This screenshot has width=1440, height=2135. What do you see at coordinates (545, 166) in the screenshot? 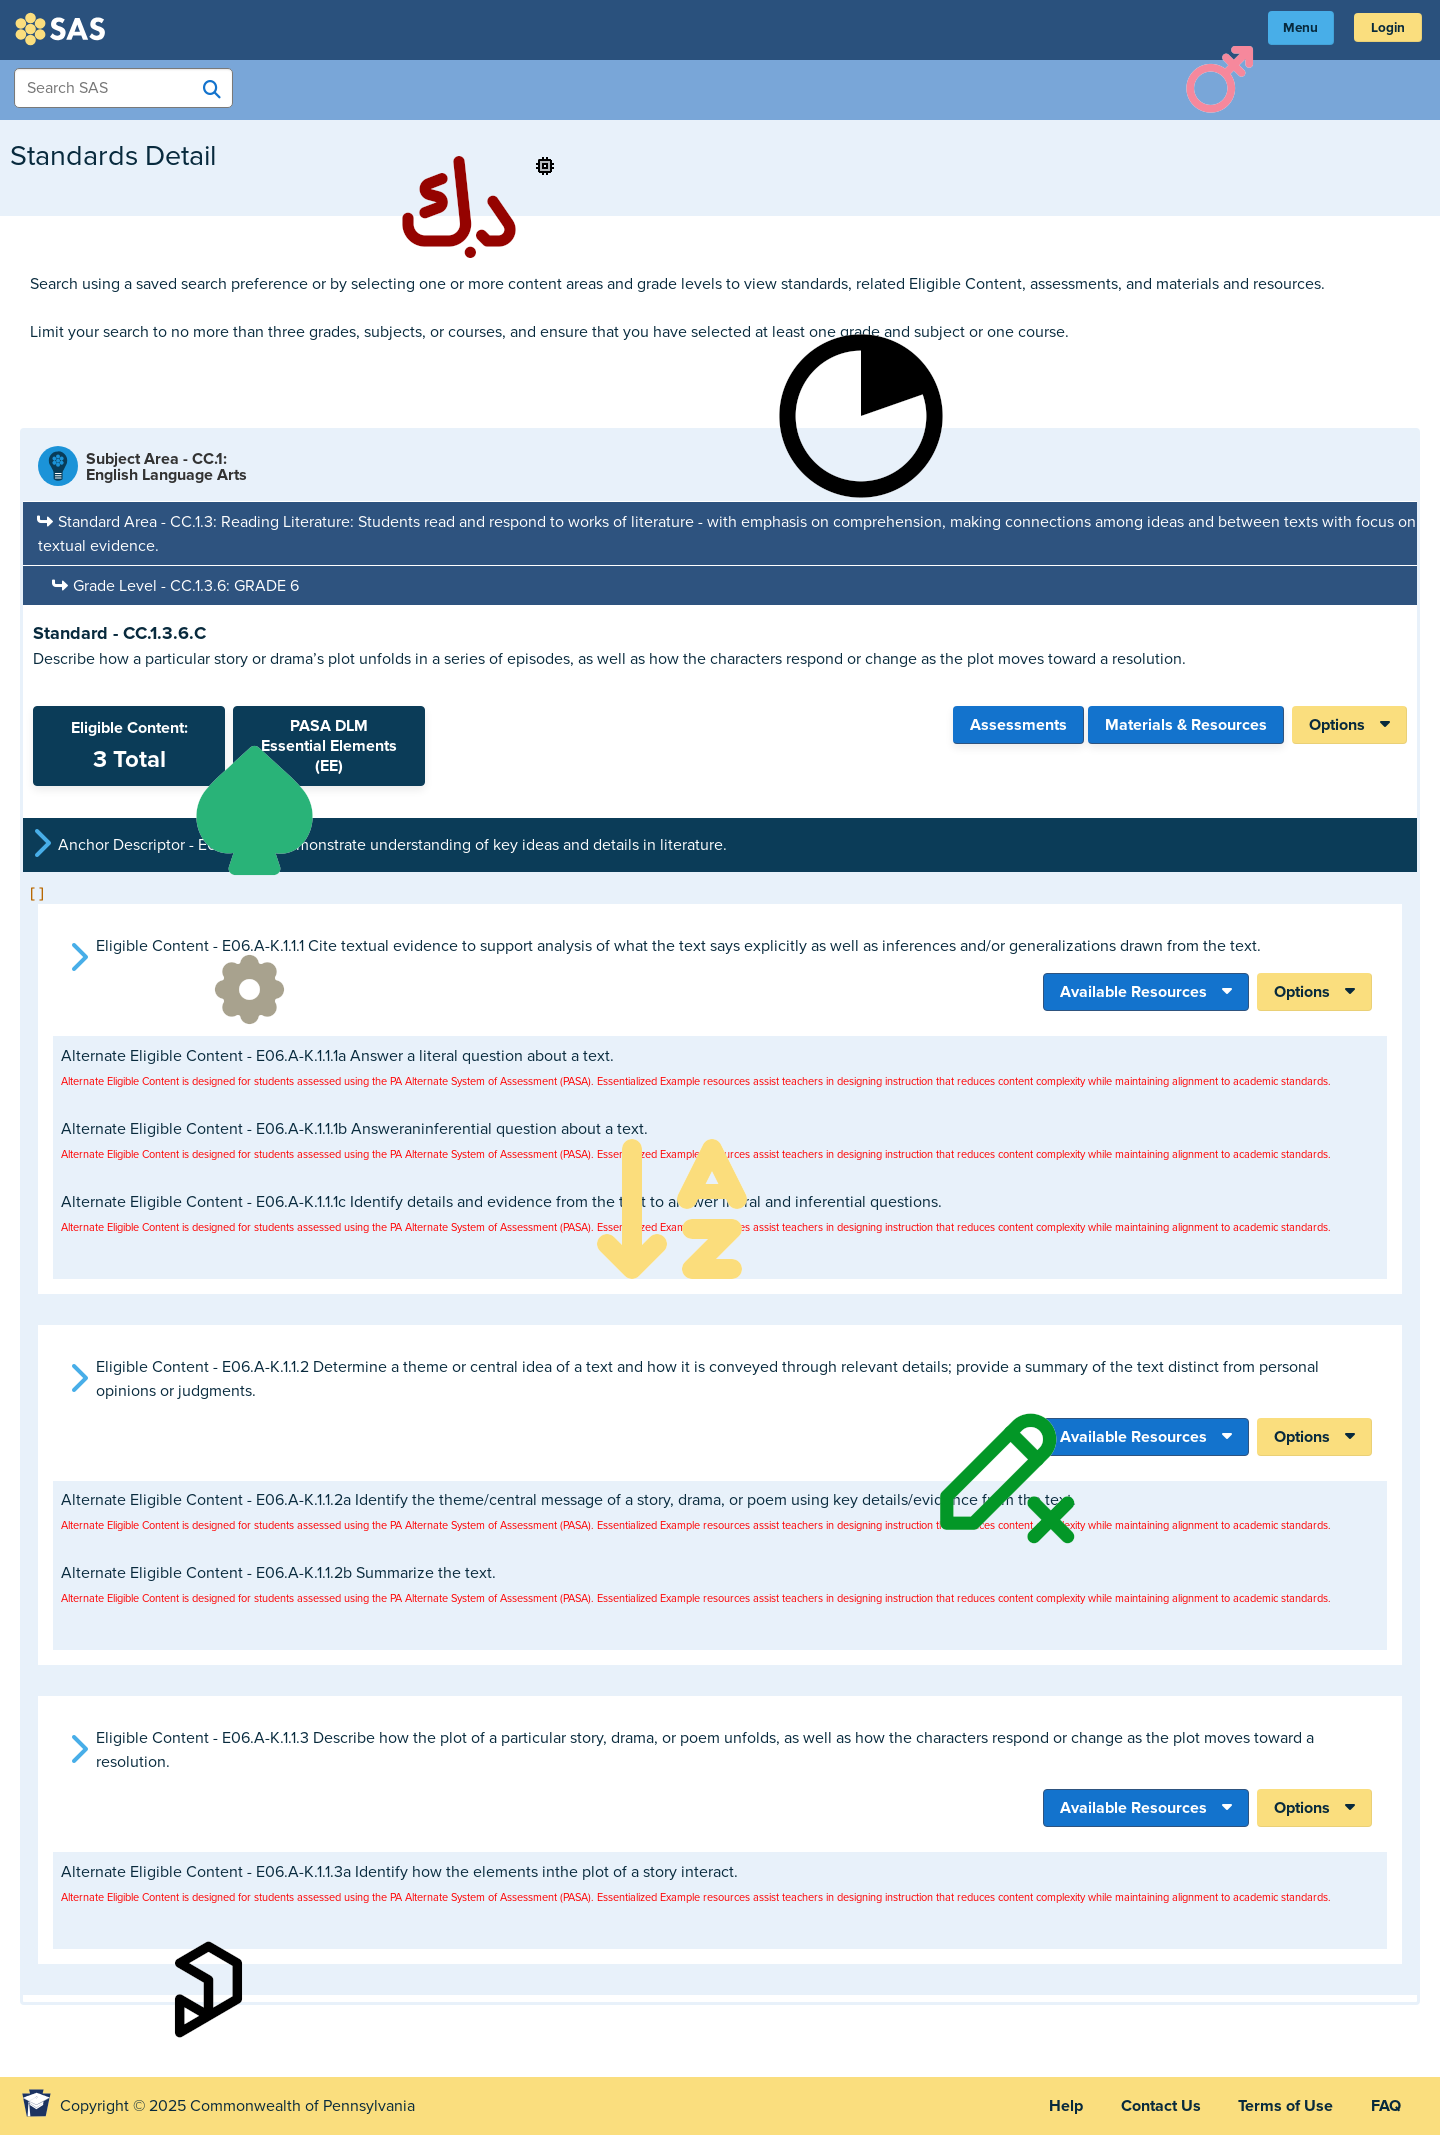
I see `view device memory or RAM usage` at bounding box center [545, 166].